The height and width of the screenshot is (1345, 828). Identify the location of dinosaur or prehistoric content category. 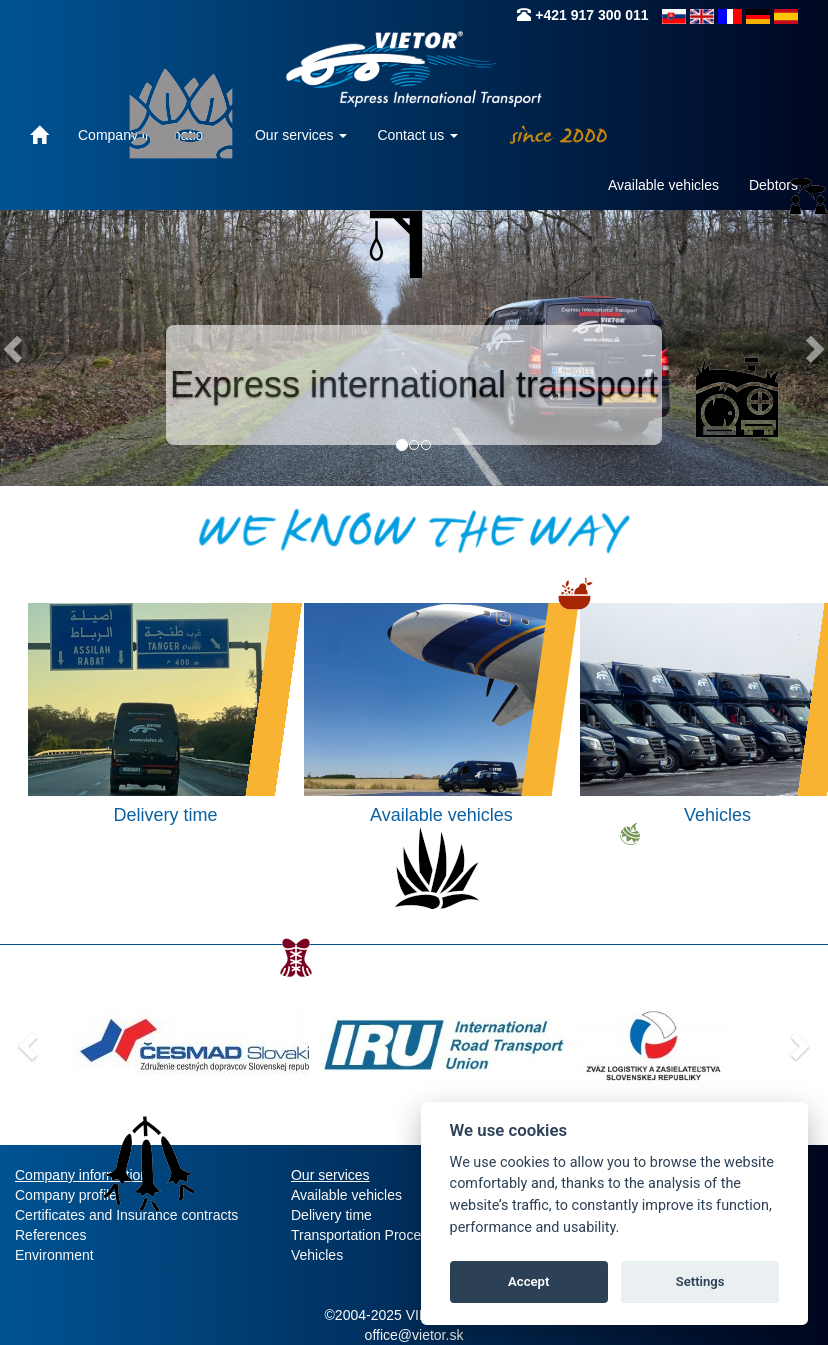
(181, 107).